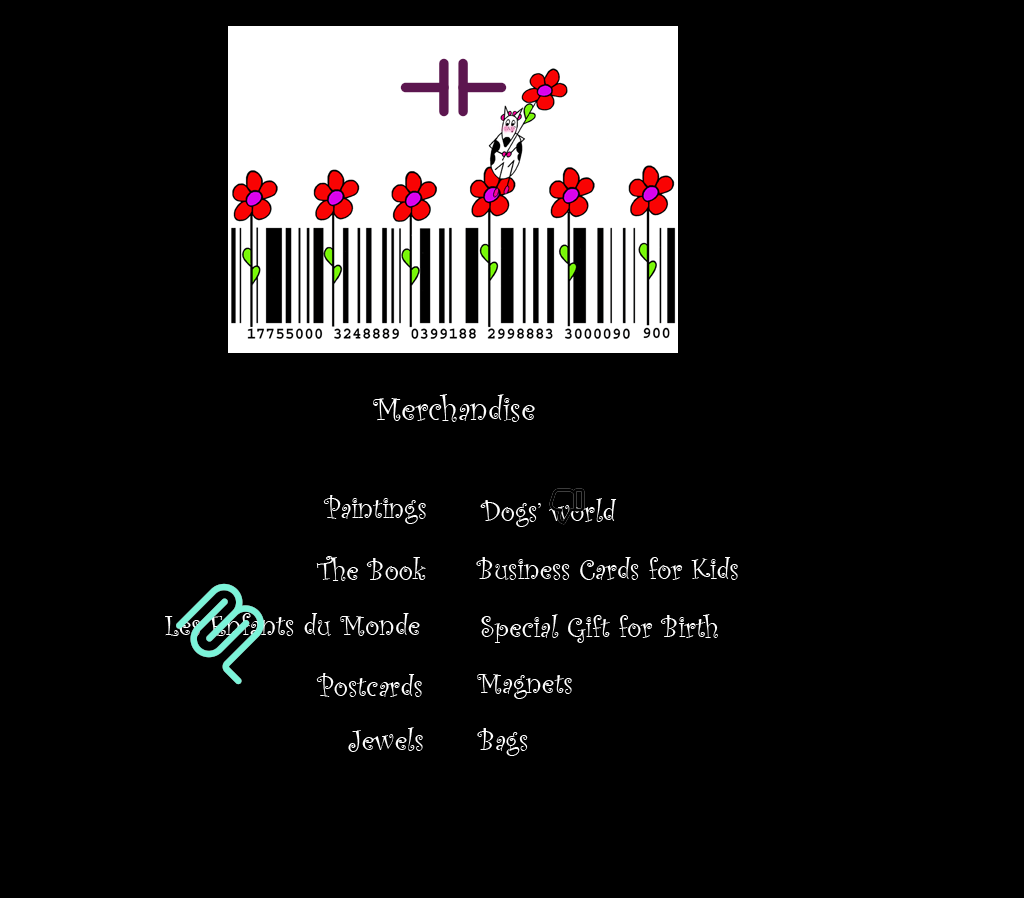 The width and height of the screenshot is (1024, 898). I want to click on capacitor component in a circuit diagram, so click(453, 87).